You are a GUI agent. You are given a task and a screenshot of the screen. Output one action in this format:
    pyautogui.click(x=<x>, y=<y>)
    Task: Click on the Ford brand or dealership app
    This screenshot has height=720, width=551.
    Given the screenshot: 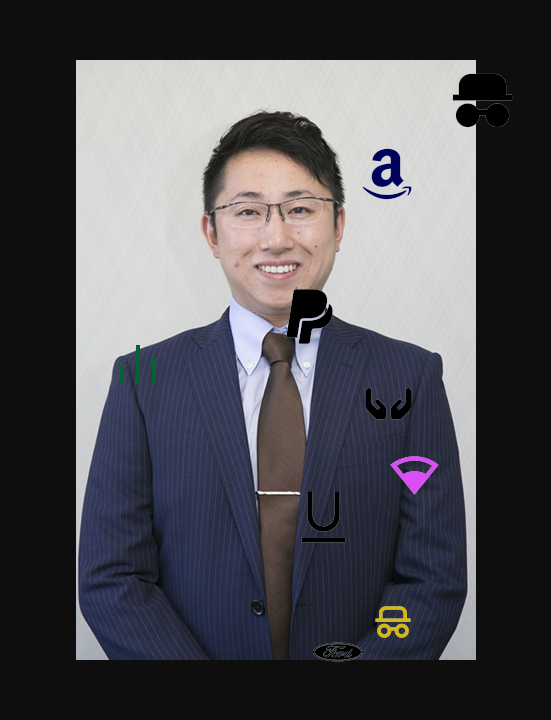 What is the action you would take?
    pyautogui.click(x=338, y=652)
    